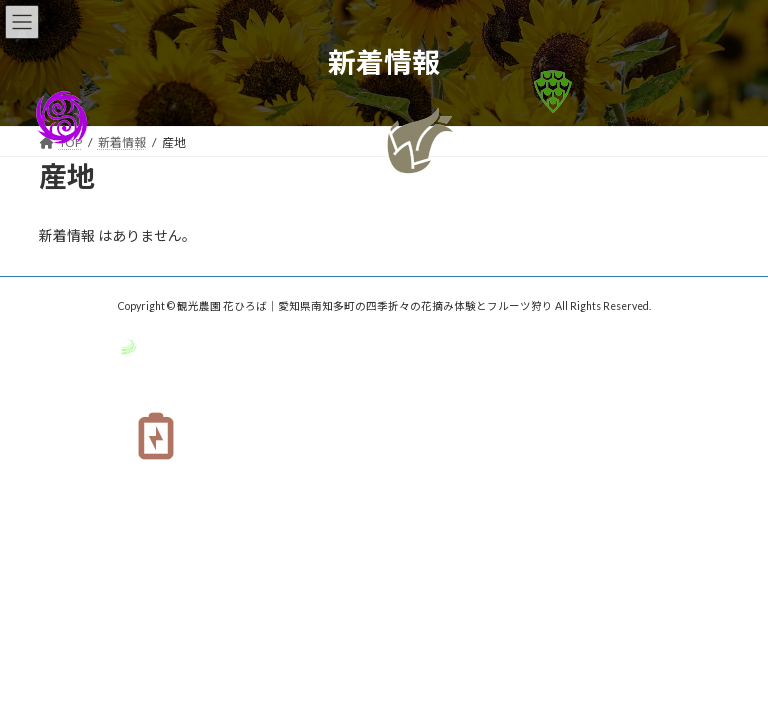 The image size is (768, 720). What do you see at coordinates (420, 140) in the screenshot?
I see `indicates a new sprout or growth stage in a farming game` at bounding box center [420, 140].